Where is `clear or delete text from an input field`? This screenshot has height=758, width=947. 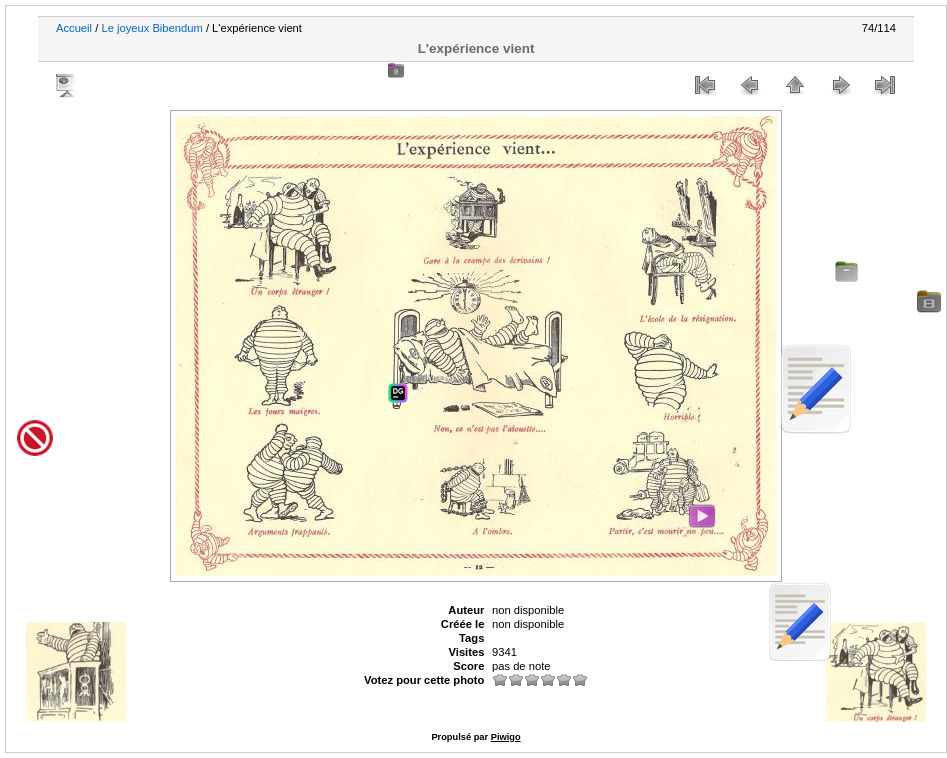
clear or delete text from an input field is located at coordinates (35, 438).